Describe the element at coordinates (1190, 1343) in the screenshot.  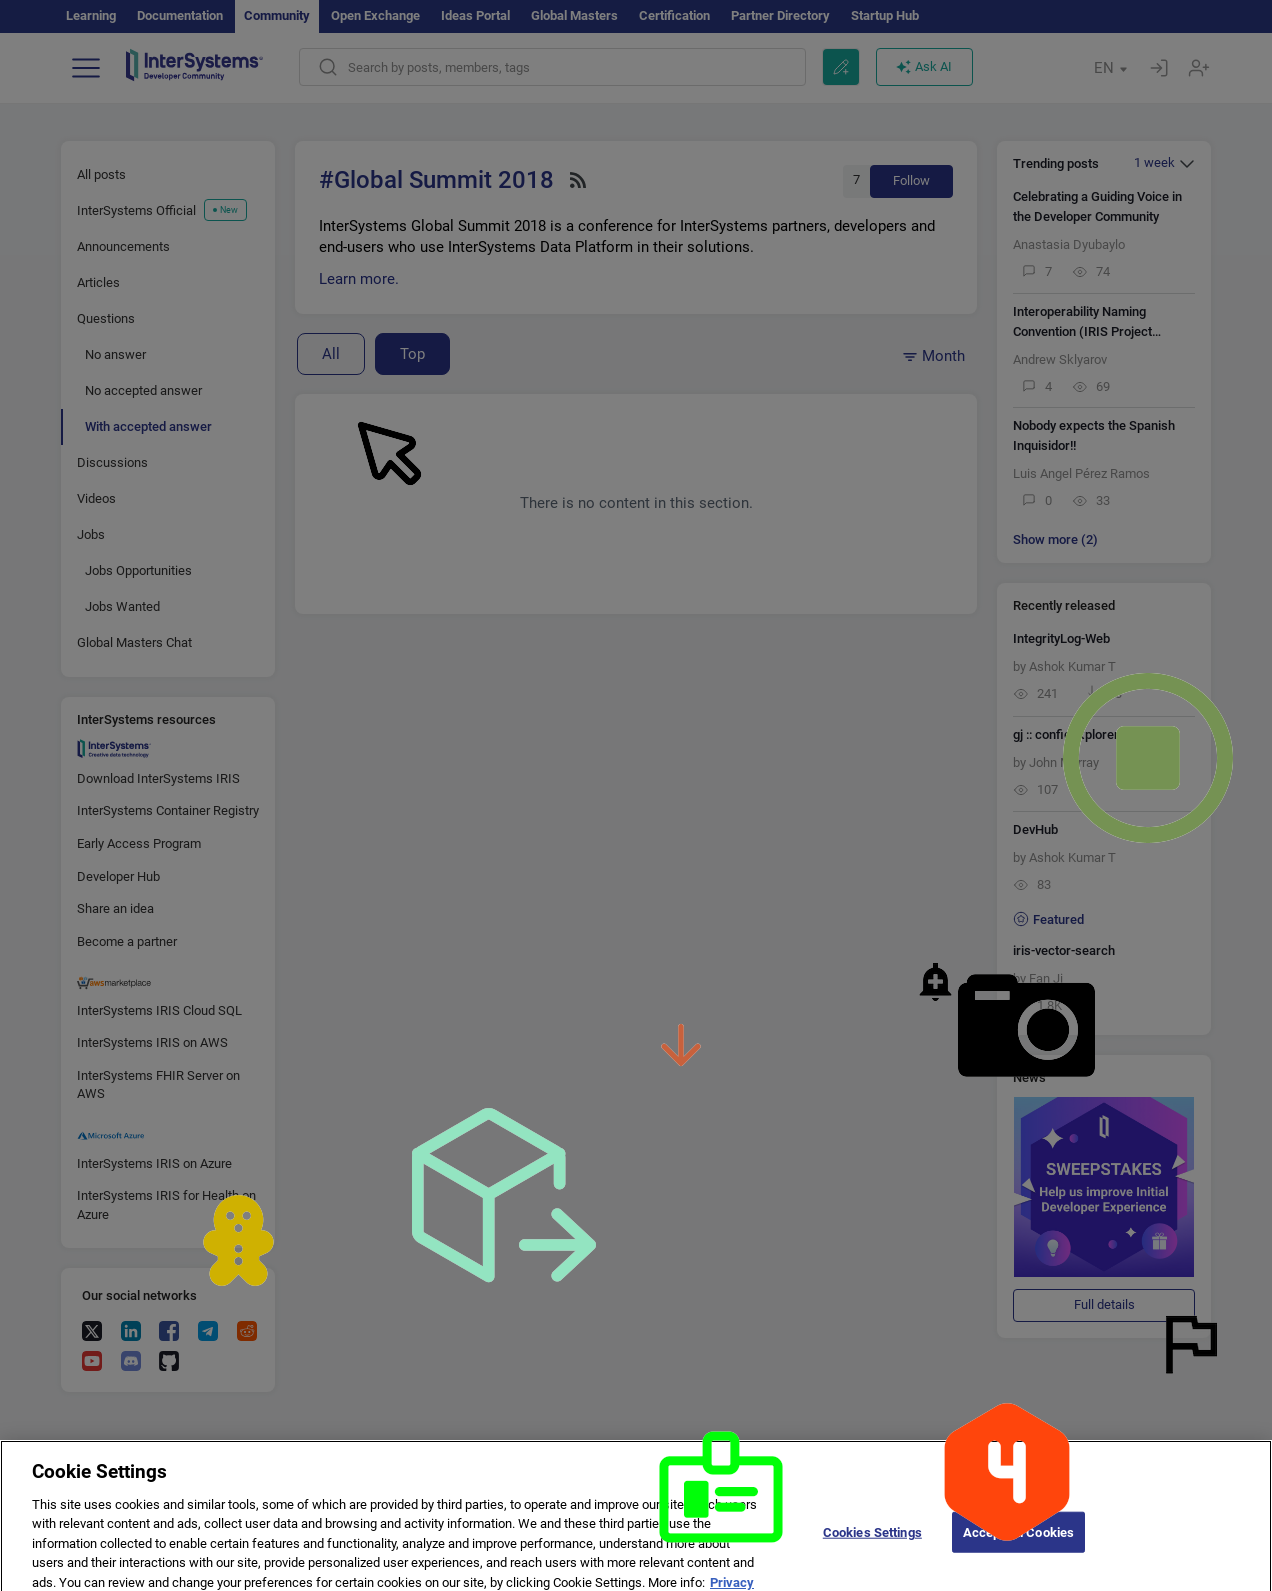
I see `flag or mark an item for follow-up` at that location.